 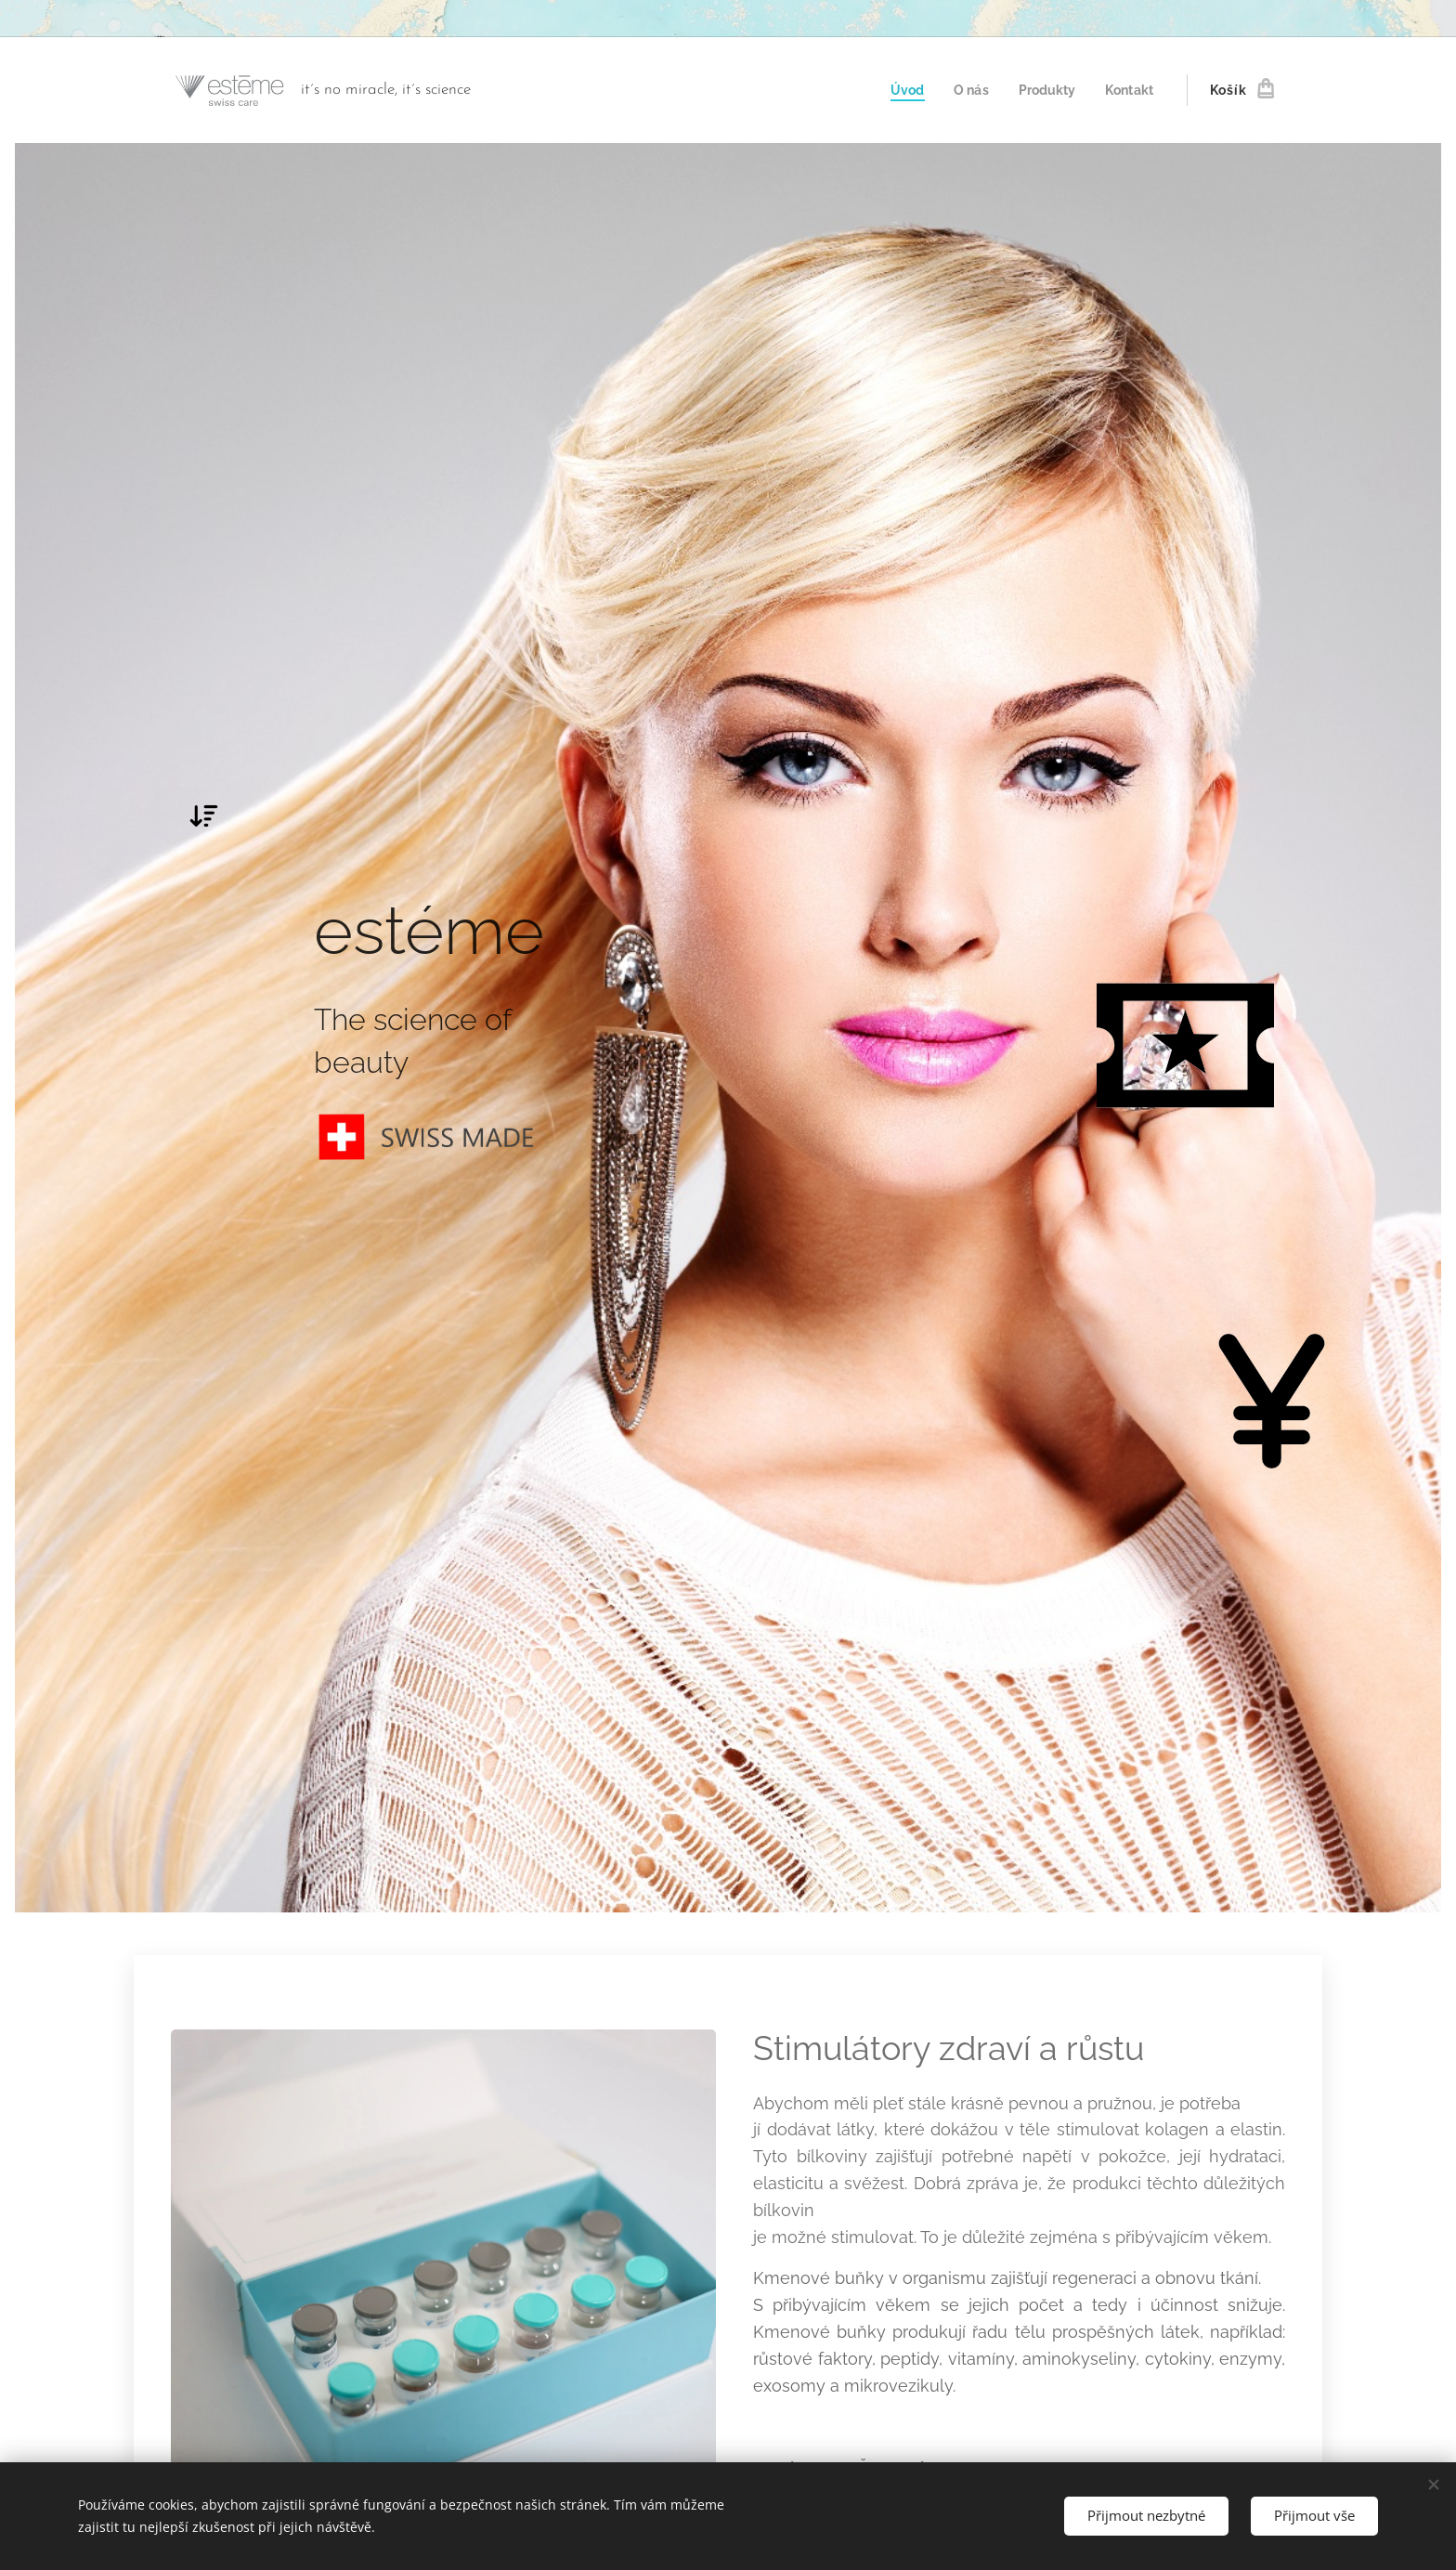 I want to click on sort items from largest to smallest, so click(x=203, y=815).